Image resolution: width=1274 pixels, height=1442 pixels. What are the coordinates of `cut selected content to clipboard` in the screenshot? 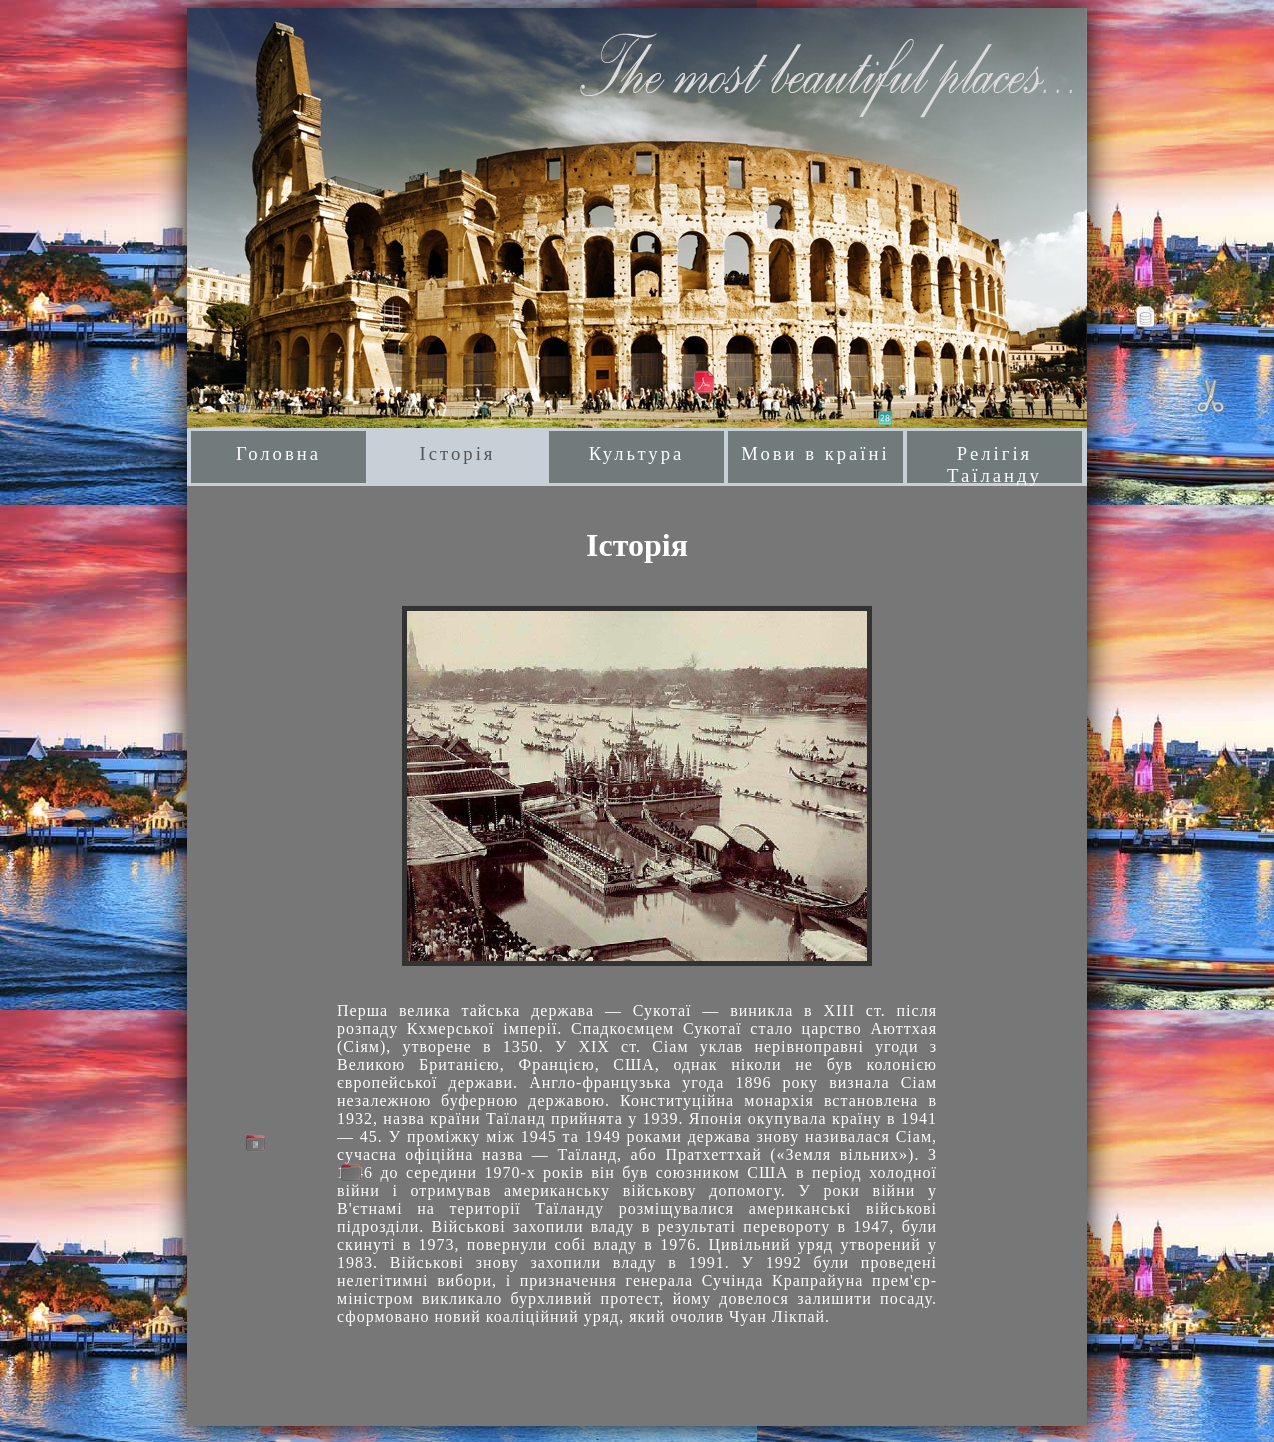 It's located at (1210, 396).